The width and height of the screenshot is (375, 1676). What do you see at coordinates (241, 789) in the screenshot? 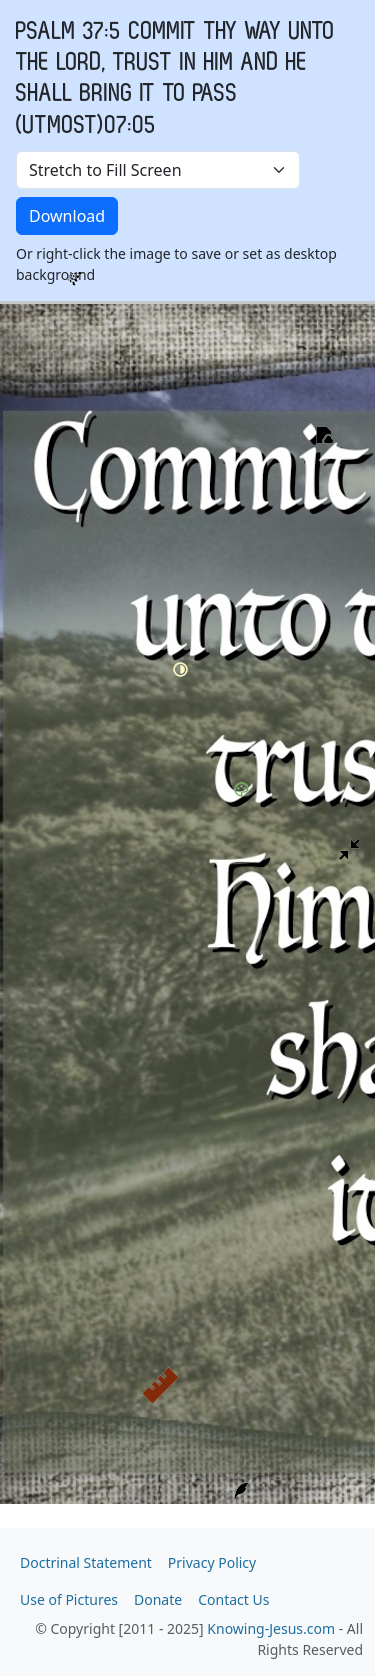
I see `access color or theme customization options` at bounding box center [241, 789].